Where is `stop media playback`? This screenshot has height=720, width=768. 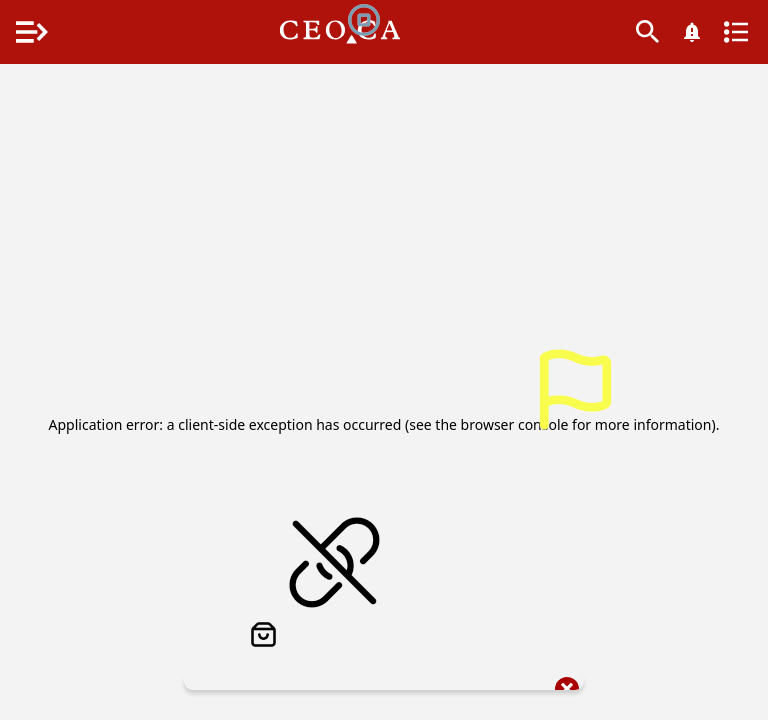 stop media playback is located at coordinates (364, 20).